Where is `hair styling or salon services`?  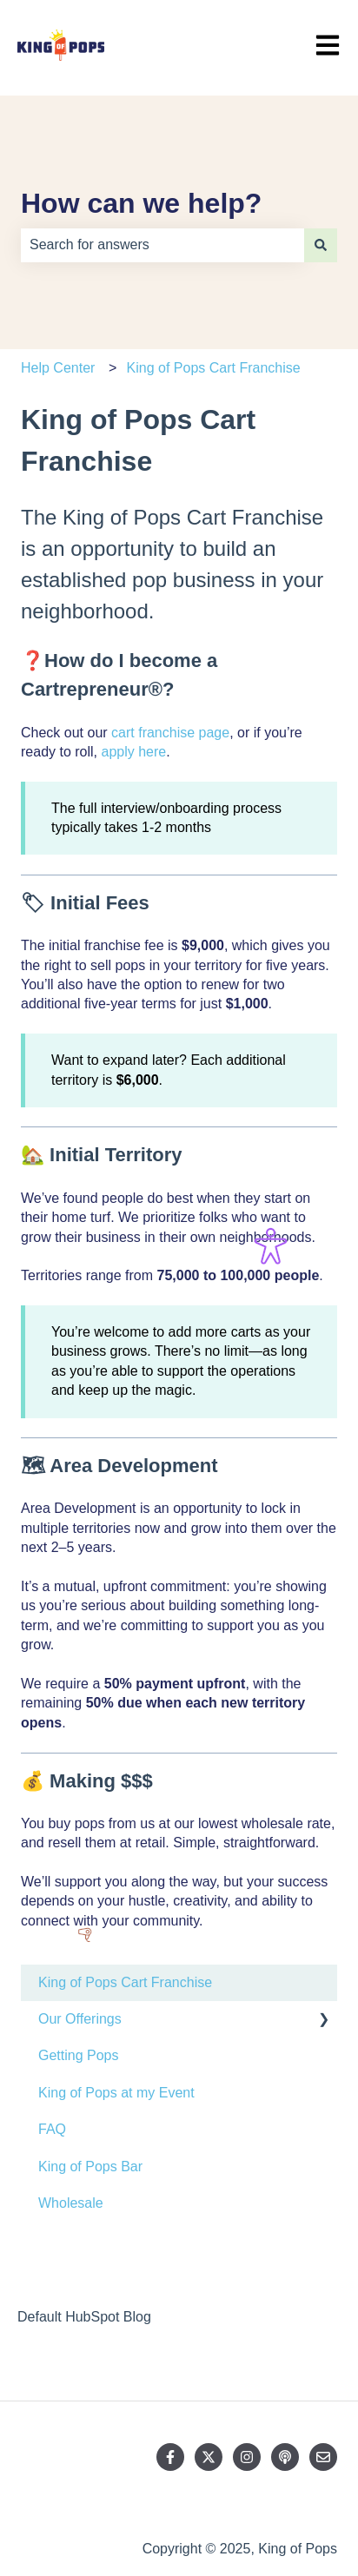
hair styling or salon services is located at coordinates (85, 1934).